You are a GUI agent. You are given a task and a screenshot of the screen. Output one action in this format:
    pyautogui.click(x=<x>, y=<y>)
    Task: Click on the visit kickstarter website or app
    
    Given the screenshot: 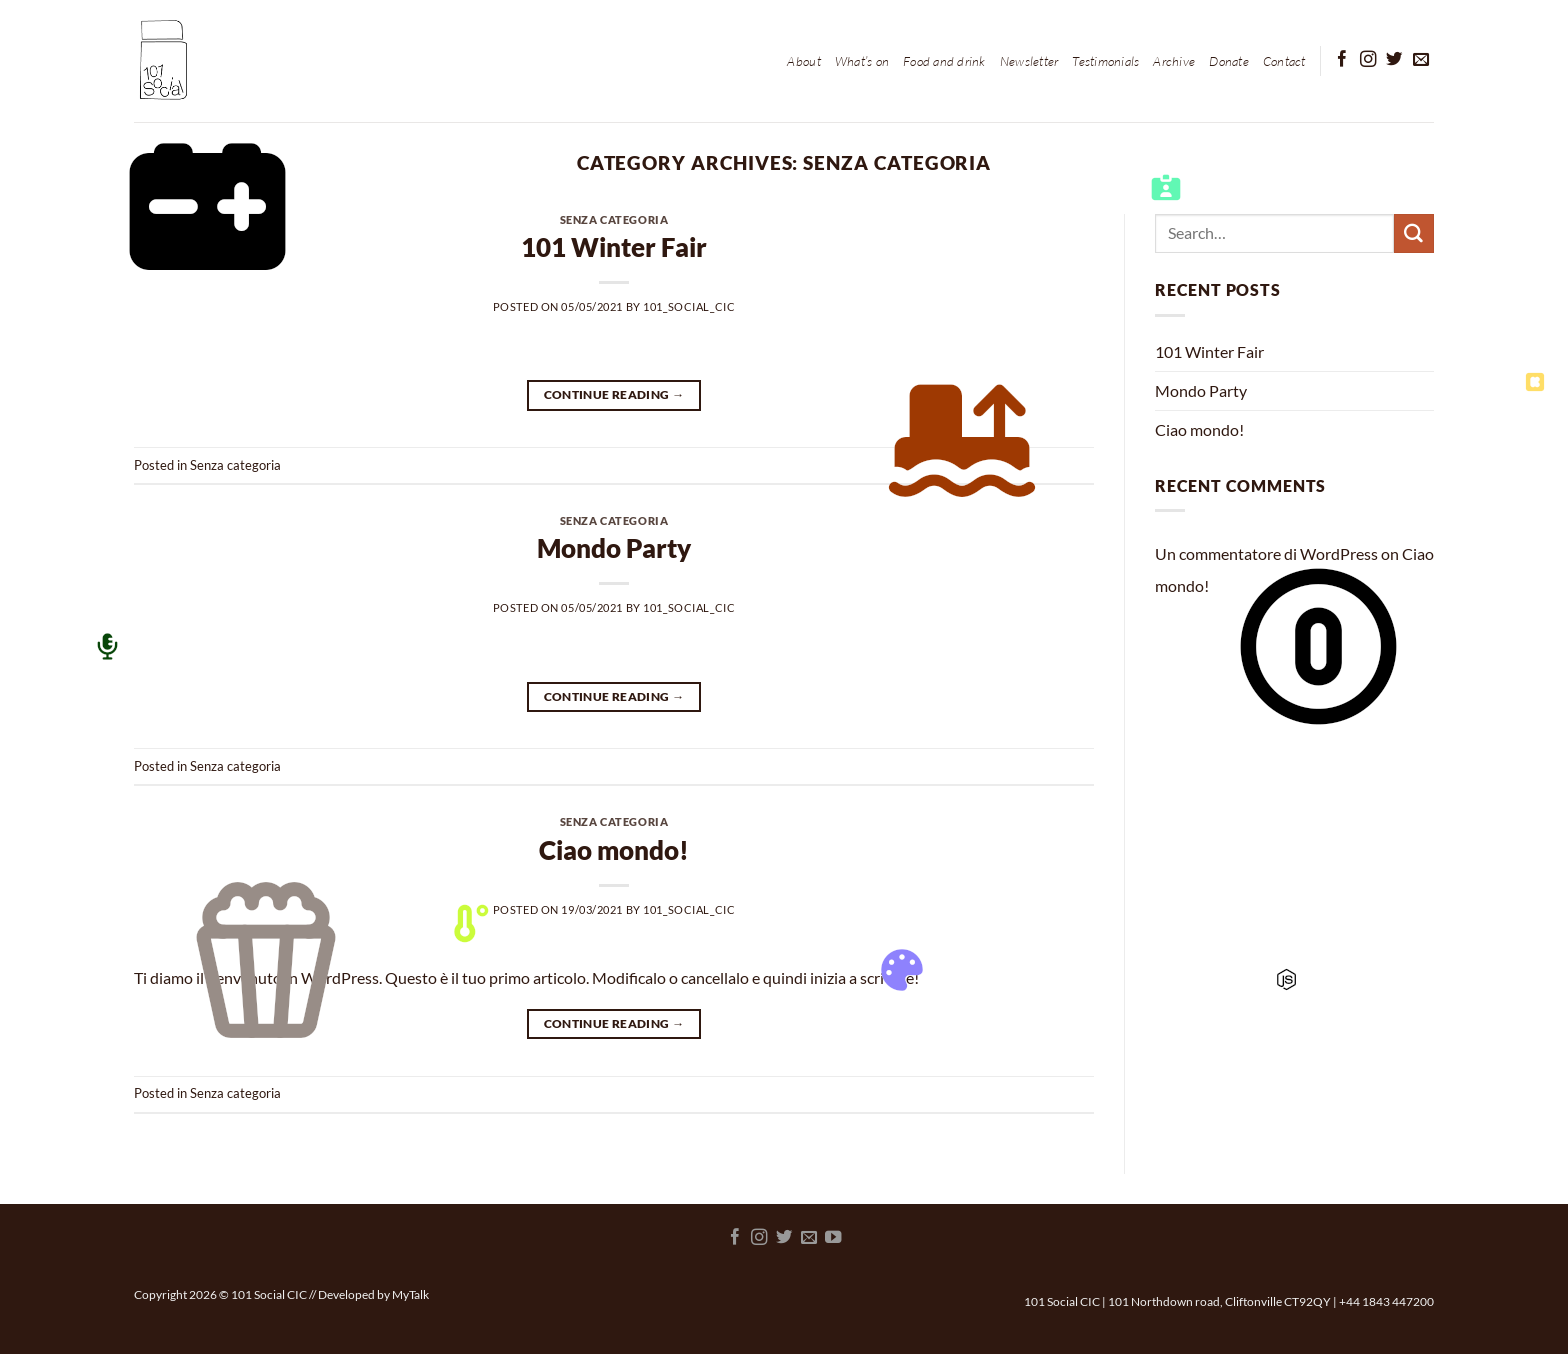 What is the action you would take?
    pyautogui.click(x=1535, y=382)
    